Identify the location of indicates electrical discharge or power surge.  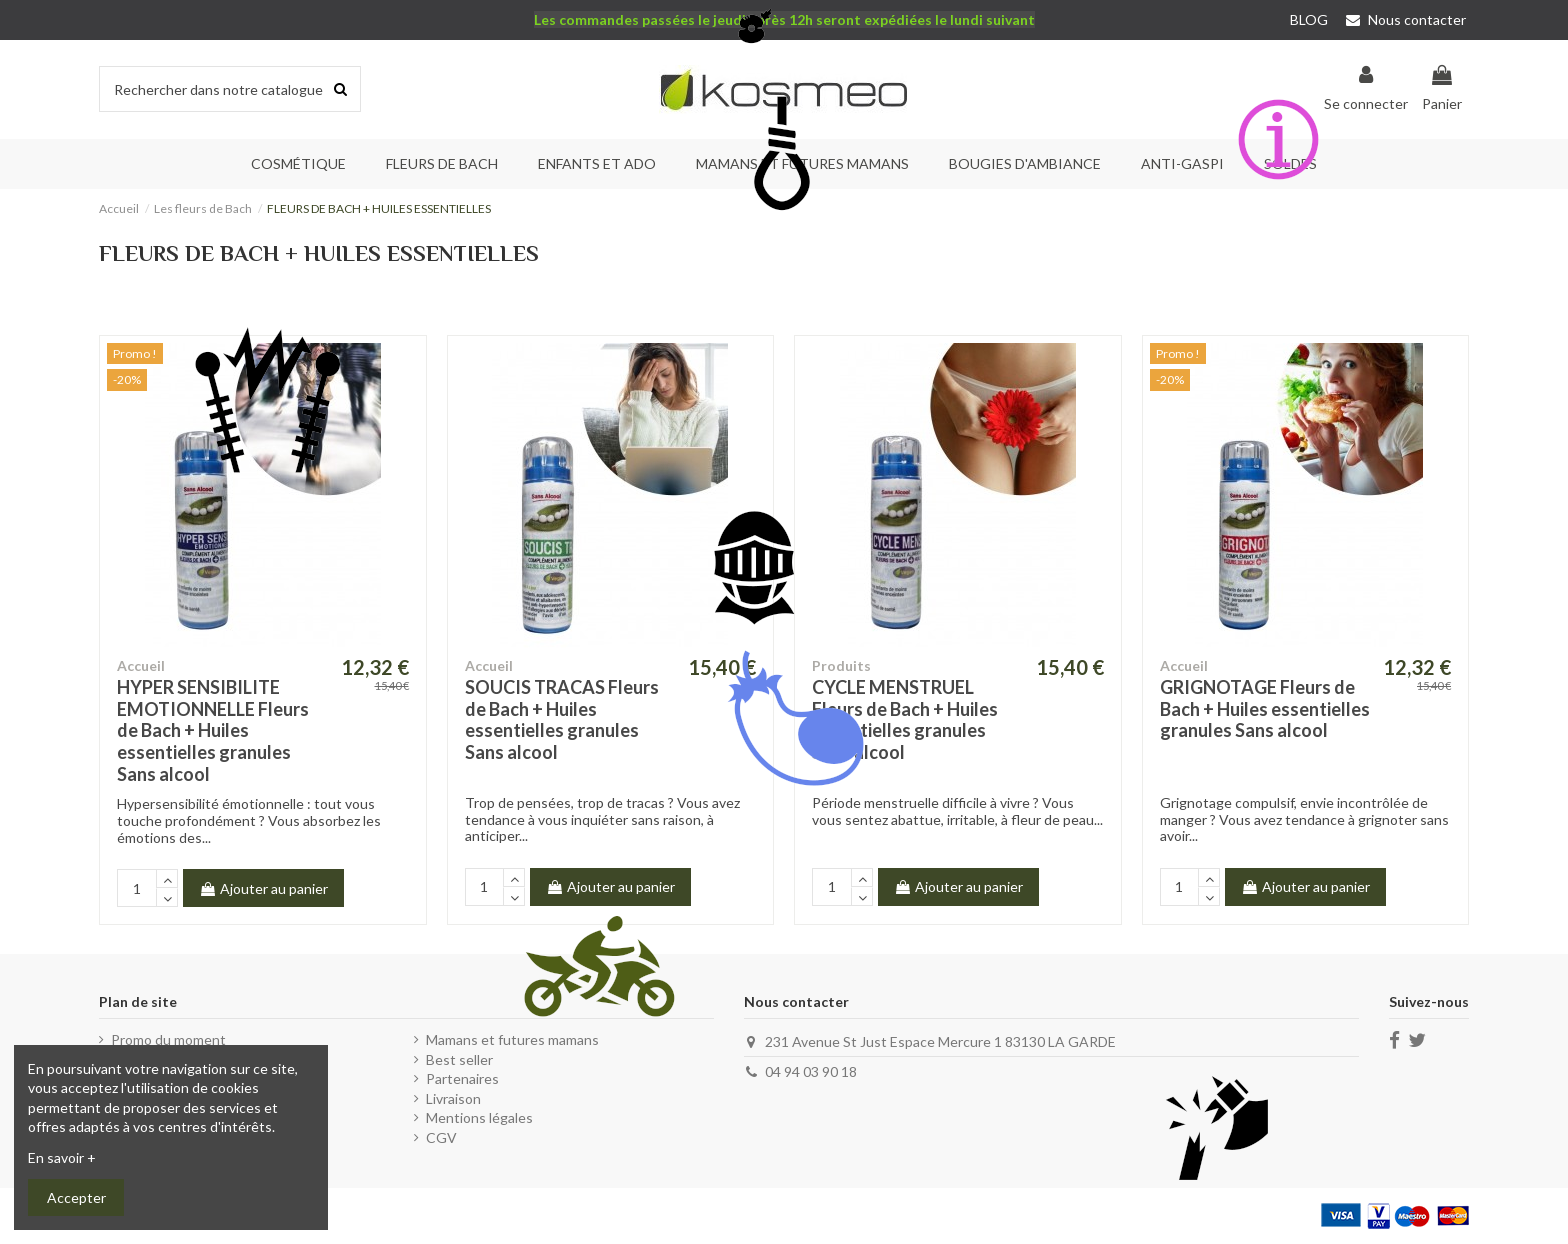
(267, 399).